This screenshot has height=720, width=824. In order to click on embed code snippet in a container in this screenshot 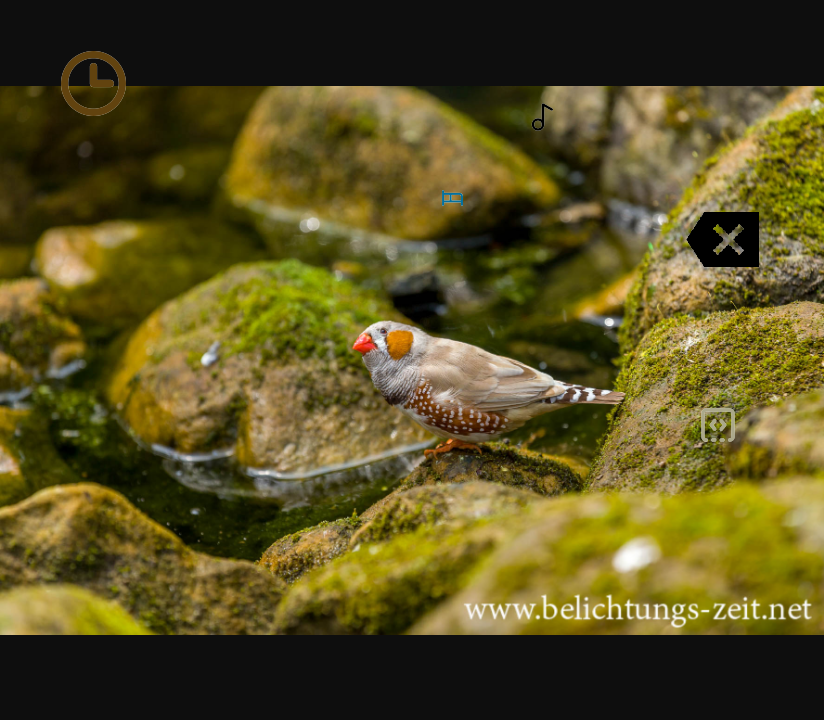, I will do `click(718, 425)`.